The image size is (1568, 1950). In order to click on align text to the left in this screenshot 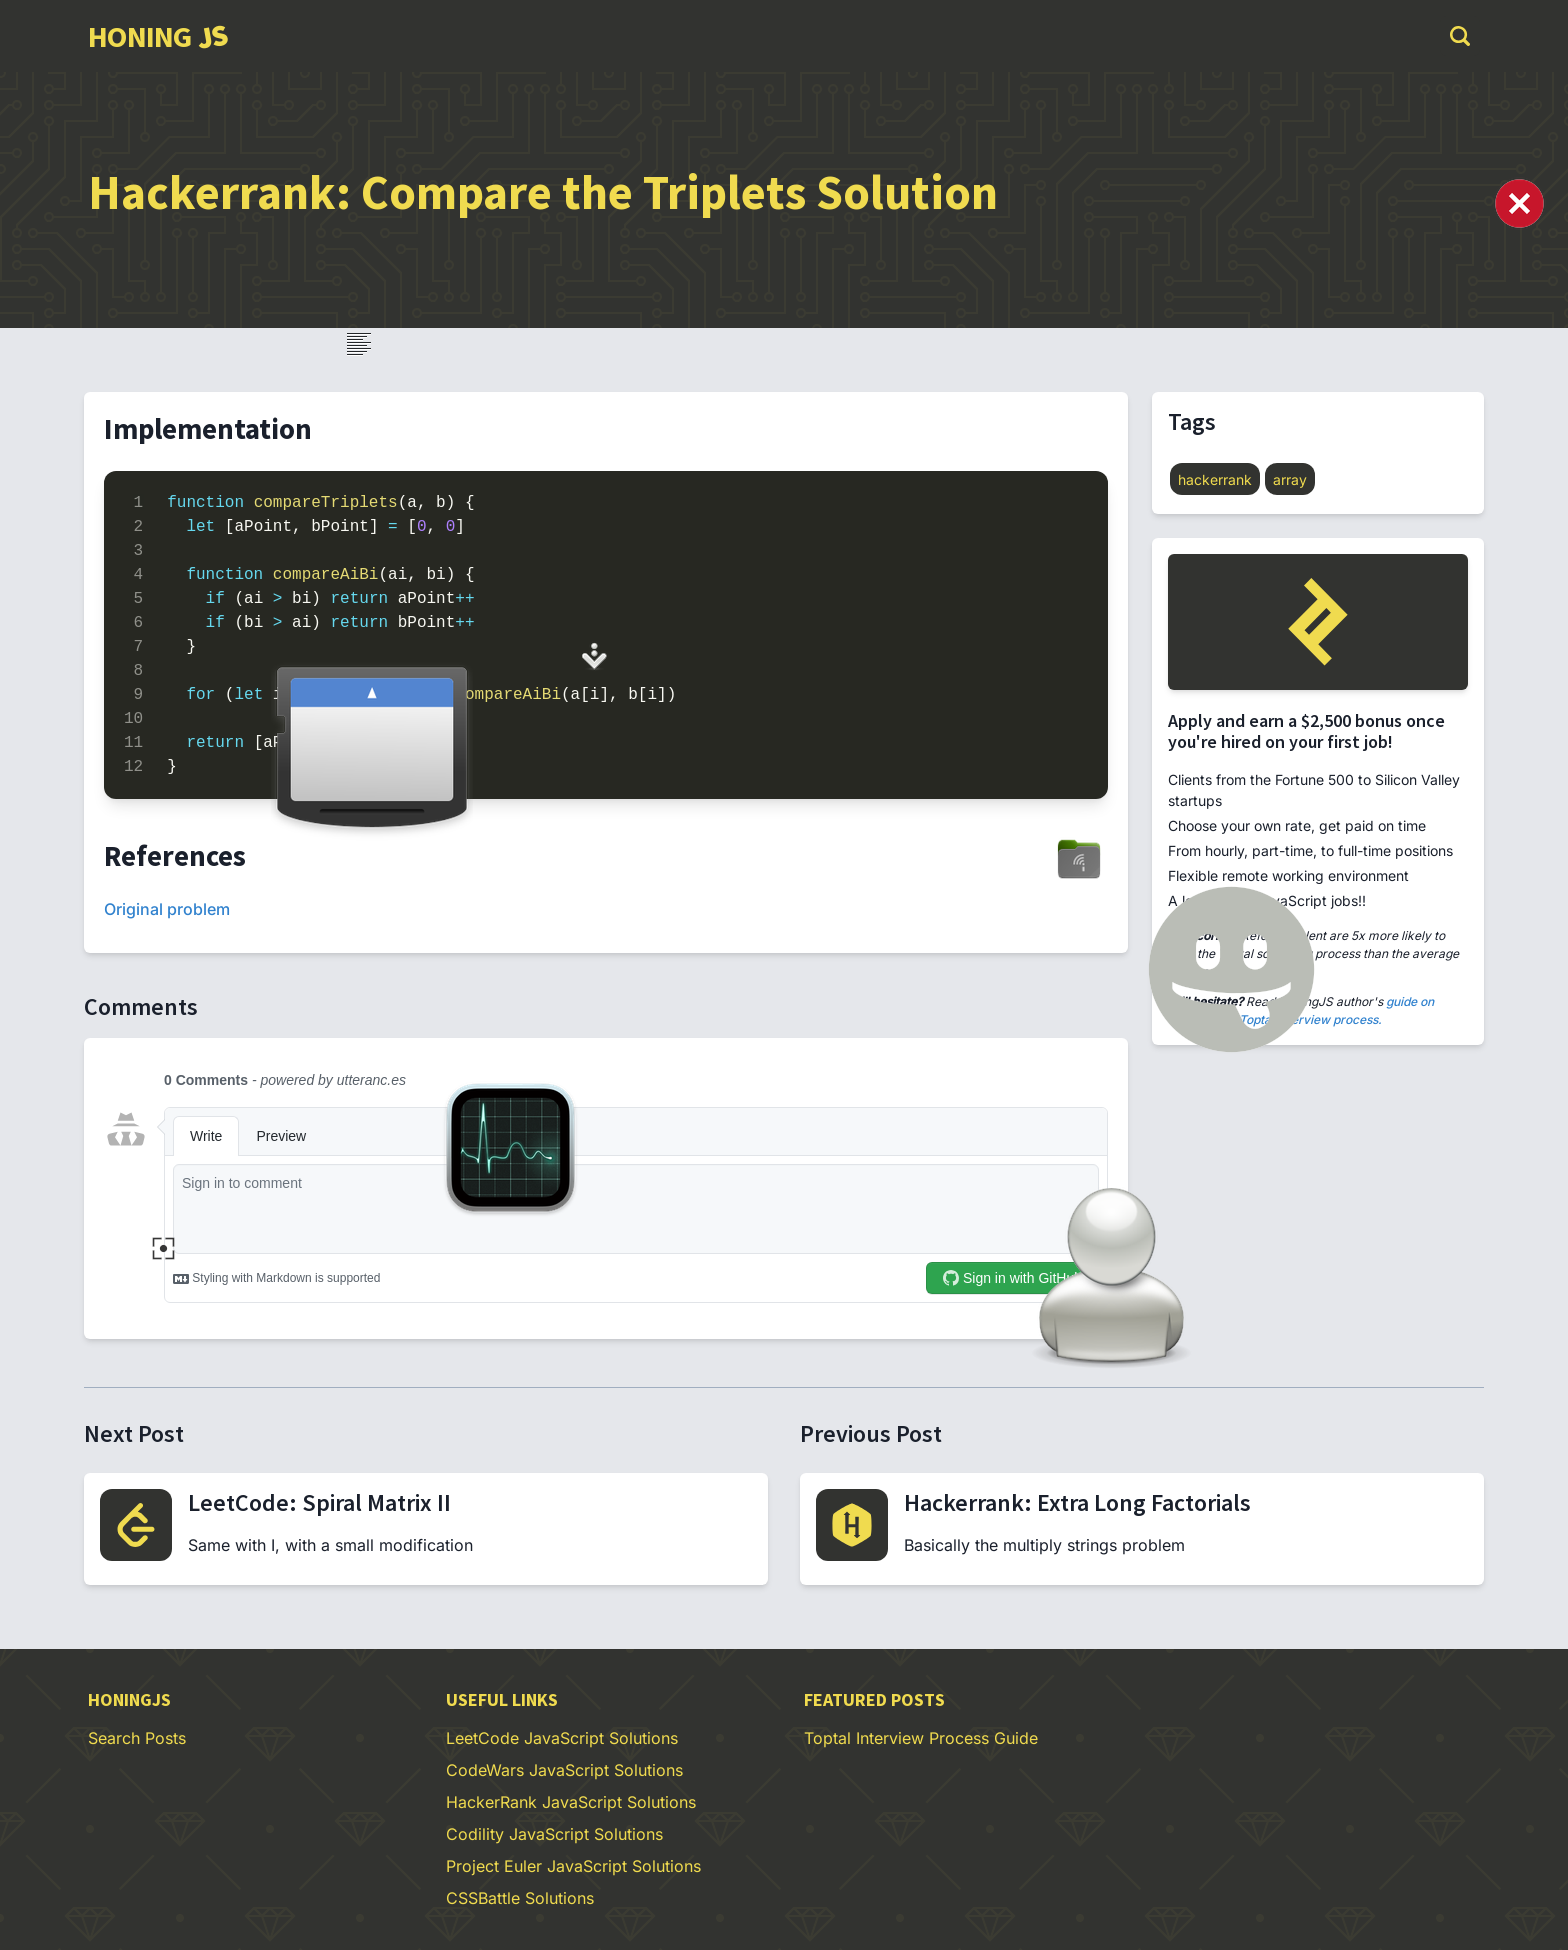, I will do `click(359, 344)`.